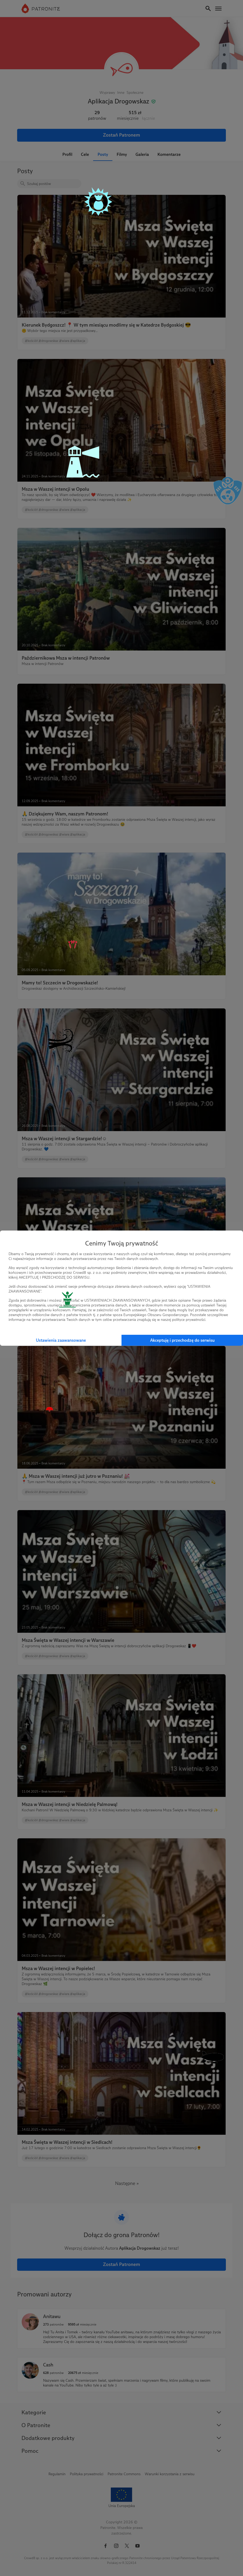 Image resolution: width=243 pixels, height=2576 pixels. Describe the element at coordinates (83, 461) in the screenshot. I see `navigate to coastal or maritime features` at that location.